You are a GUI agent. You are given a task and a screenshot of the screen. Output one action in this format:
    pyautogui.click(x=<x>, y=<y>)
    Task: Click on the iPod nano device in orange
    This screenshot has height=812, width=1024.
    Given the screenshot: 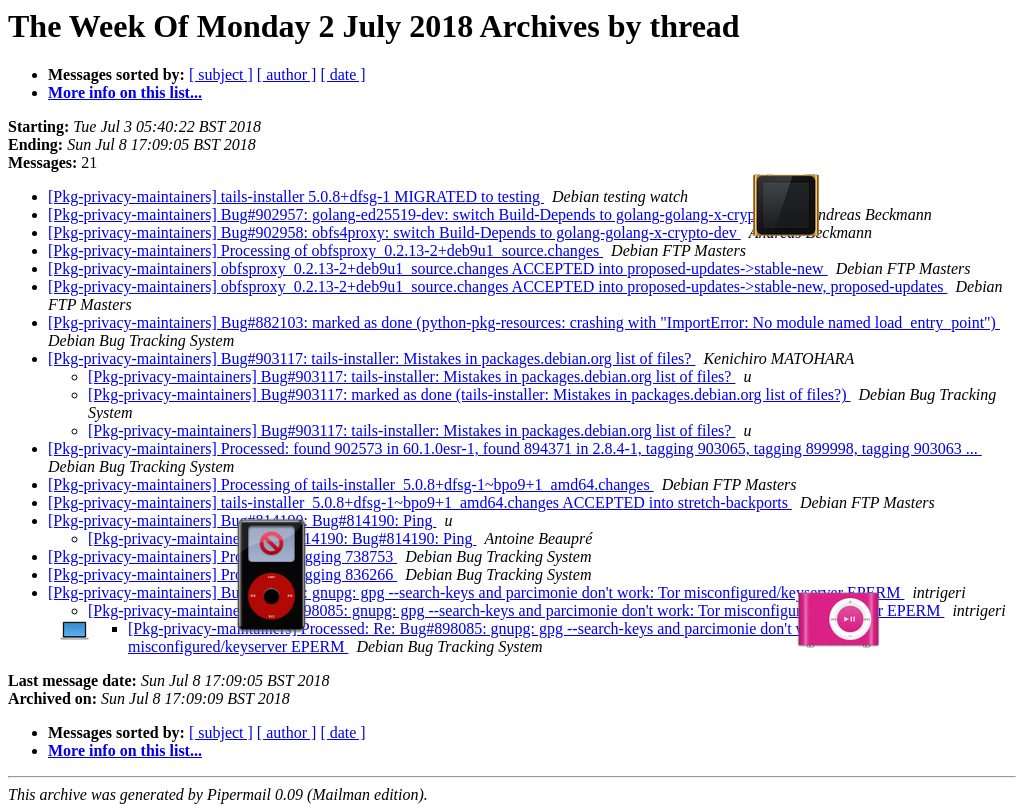 What is the action you would take?
    pyautogui.click(x=786, y=205)
    